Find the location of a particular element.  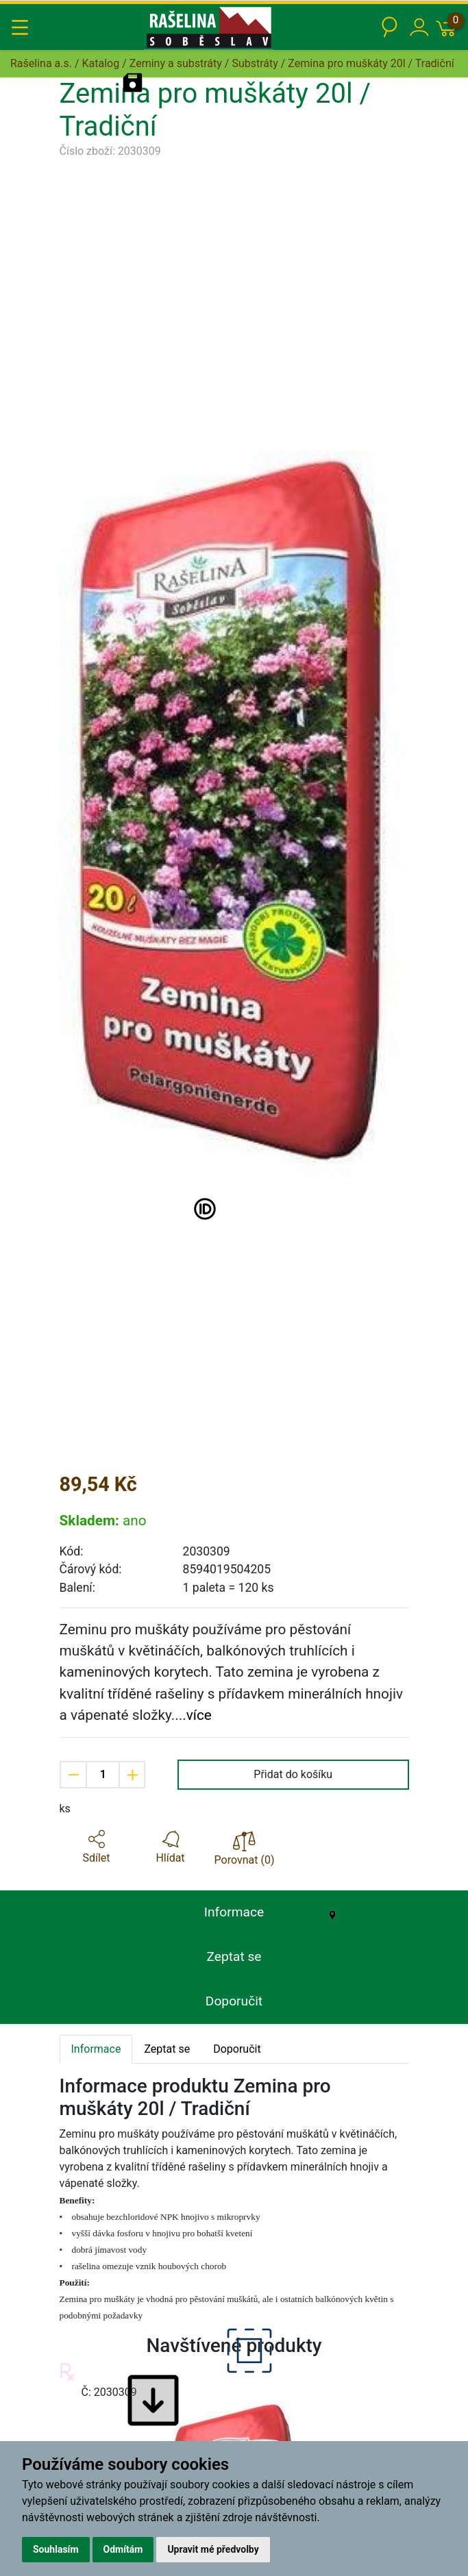

save current file or document is located at coordinates (132, 82).